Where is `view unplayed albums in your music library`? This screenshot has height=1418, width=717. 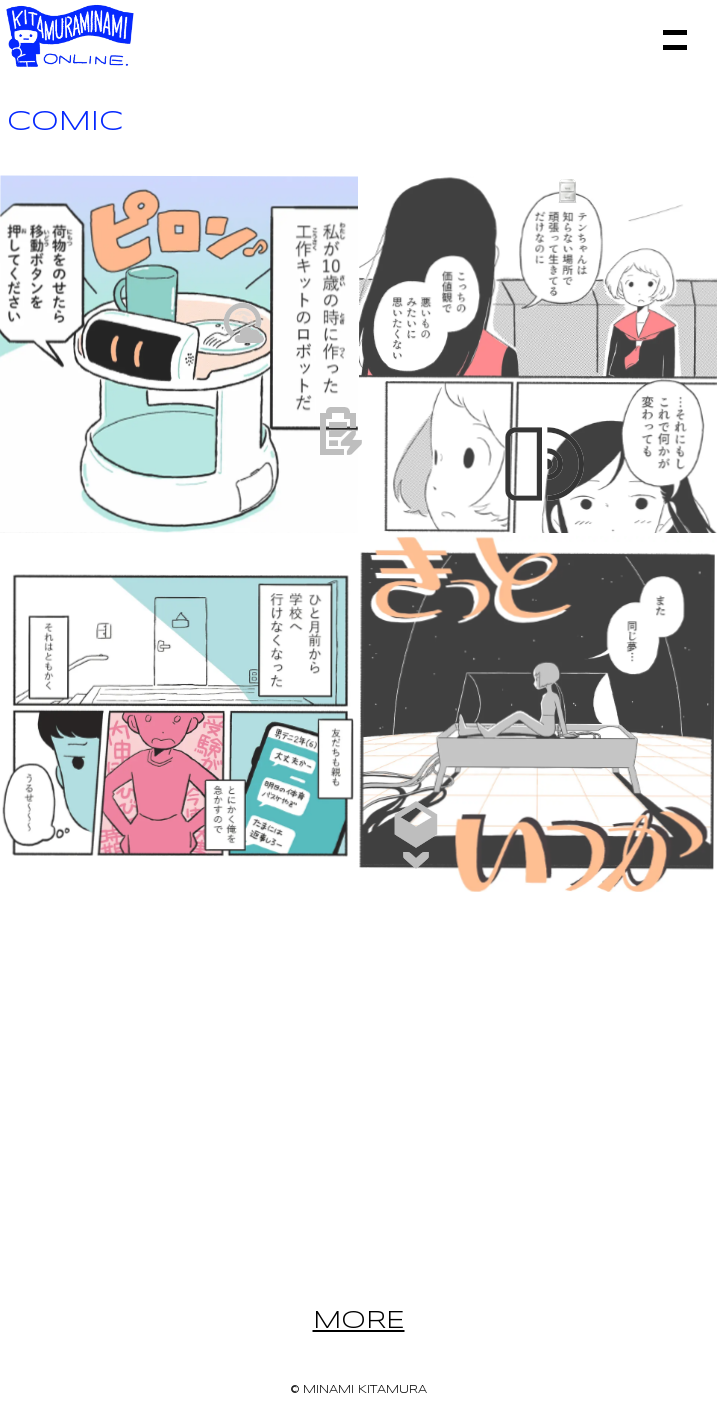
view unplayed albums in your music library is located at coordinates (542, 464).